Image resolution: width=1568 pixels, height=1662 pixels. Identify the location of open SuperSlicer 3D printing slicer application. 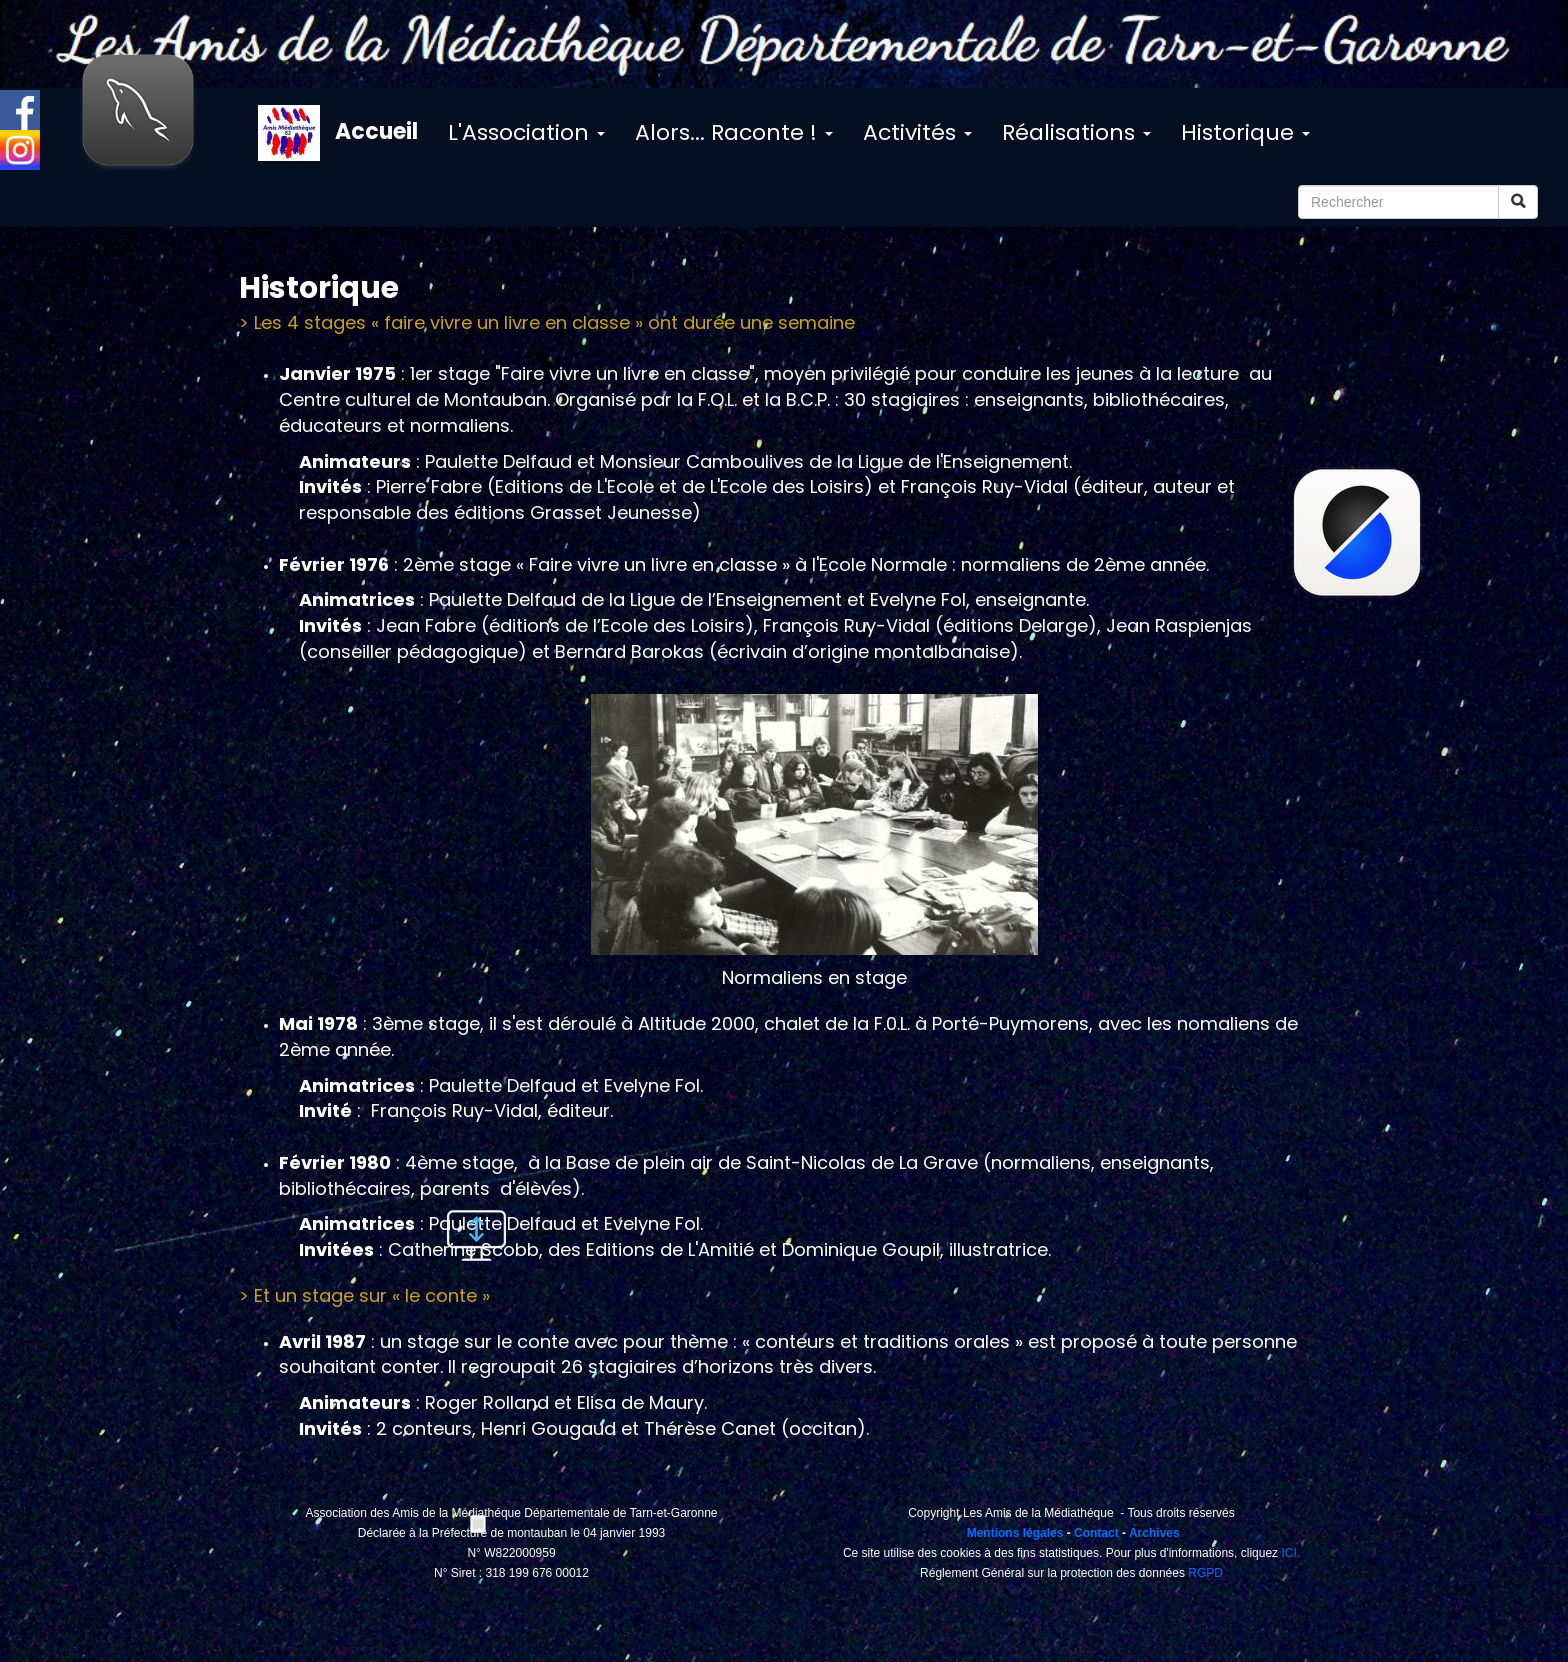
(1357, 532).